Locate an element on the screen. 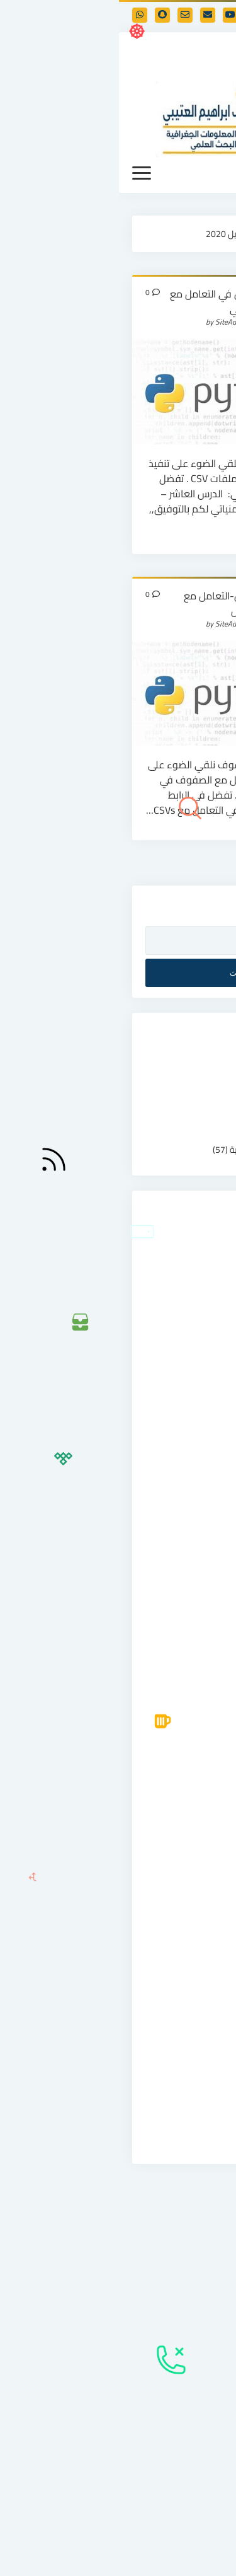 This screenshot has width=236, height=2576. open Tidal music streaming app is located at coordinates (63, 1458).